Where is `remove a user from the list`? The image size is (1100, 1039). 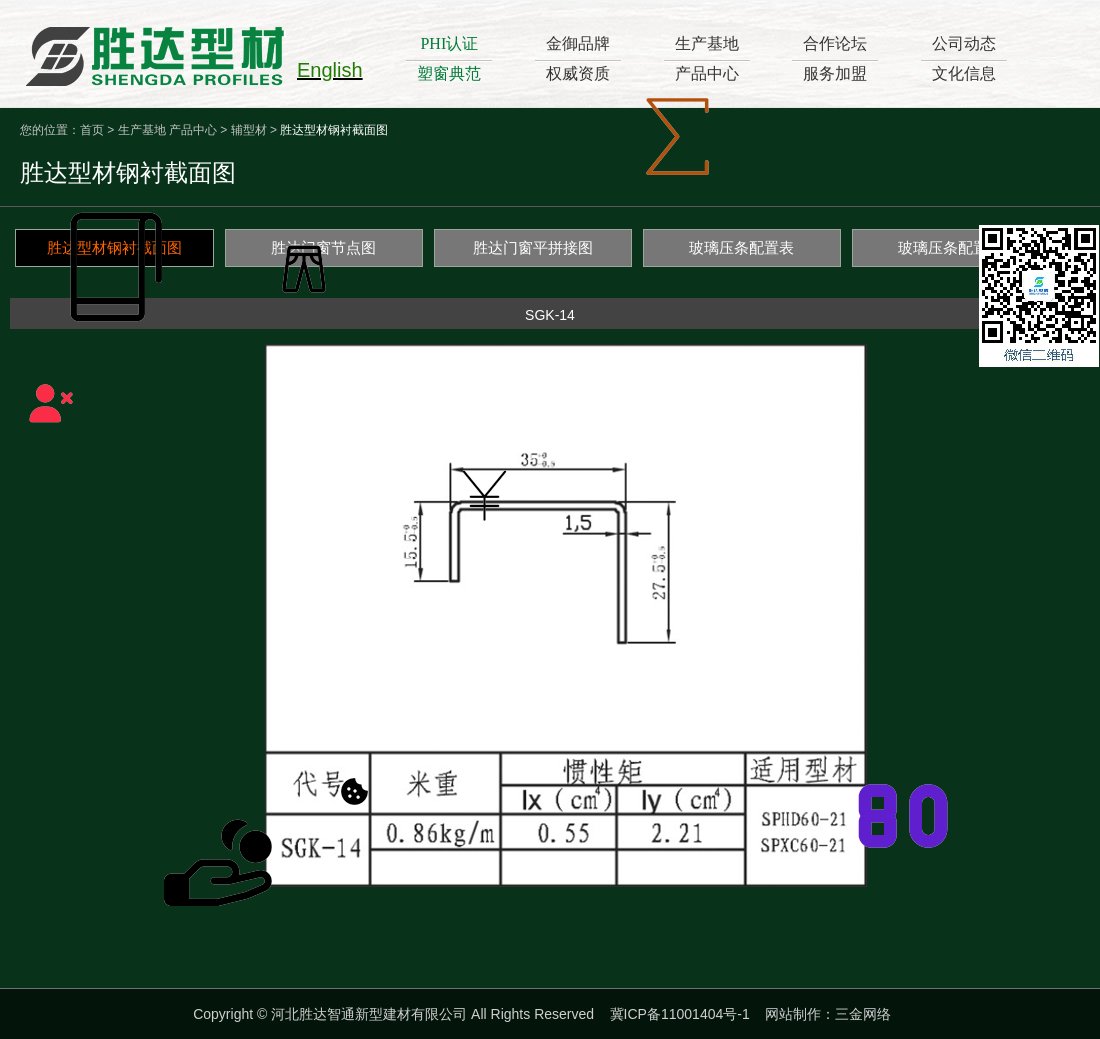 remove a user from the list is located at coordinates (50, 403).